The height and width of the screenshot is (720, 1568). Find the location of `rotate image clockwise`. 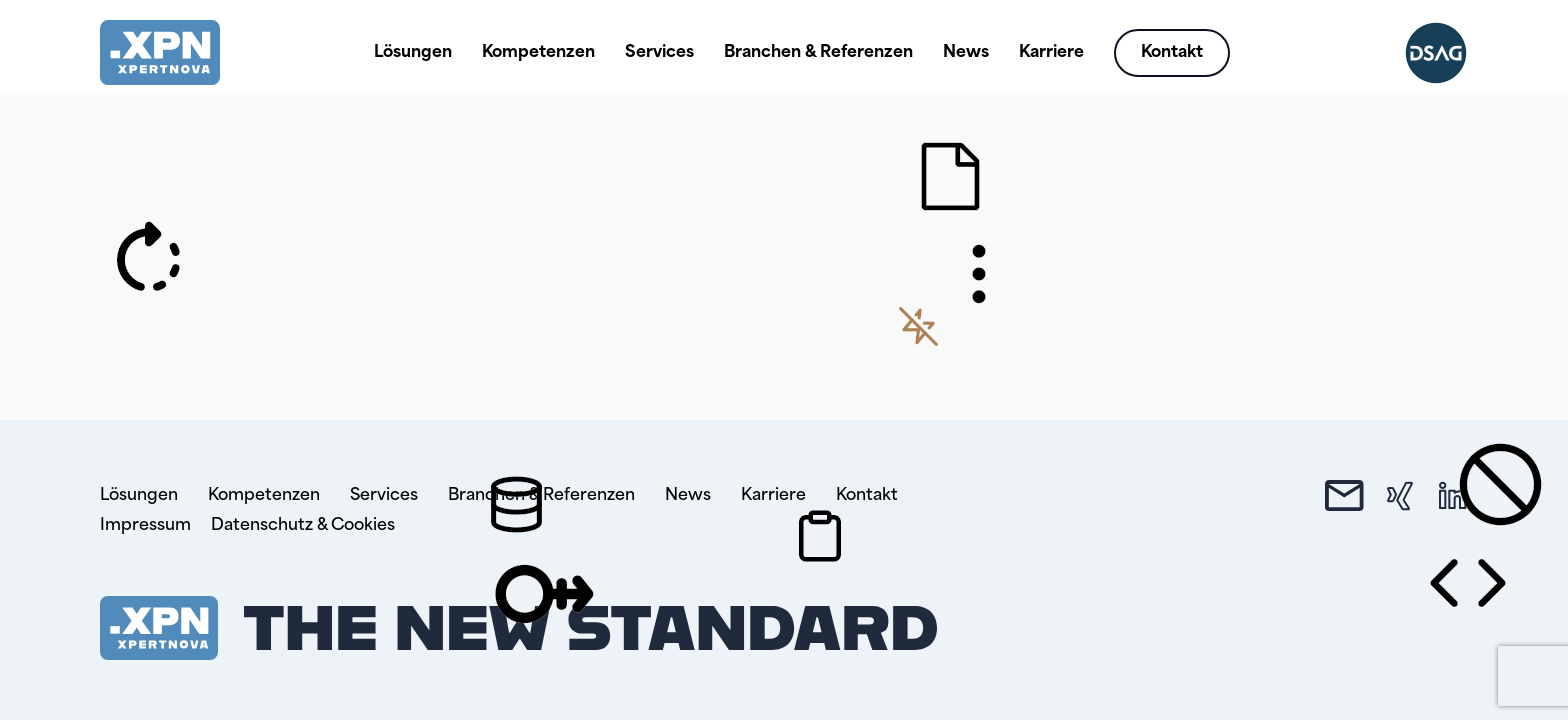

rotate image clockwise is located at coordinates (149, 260).